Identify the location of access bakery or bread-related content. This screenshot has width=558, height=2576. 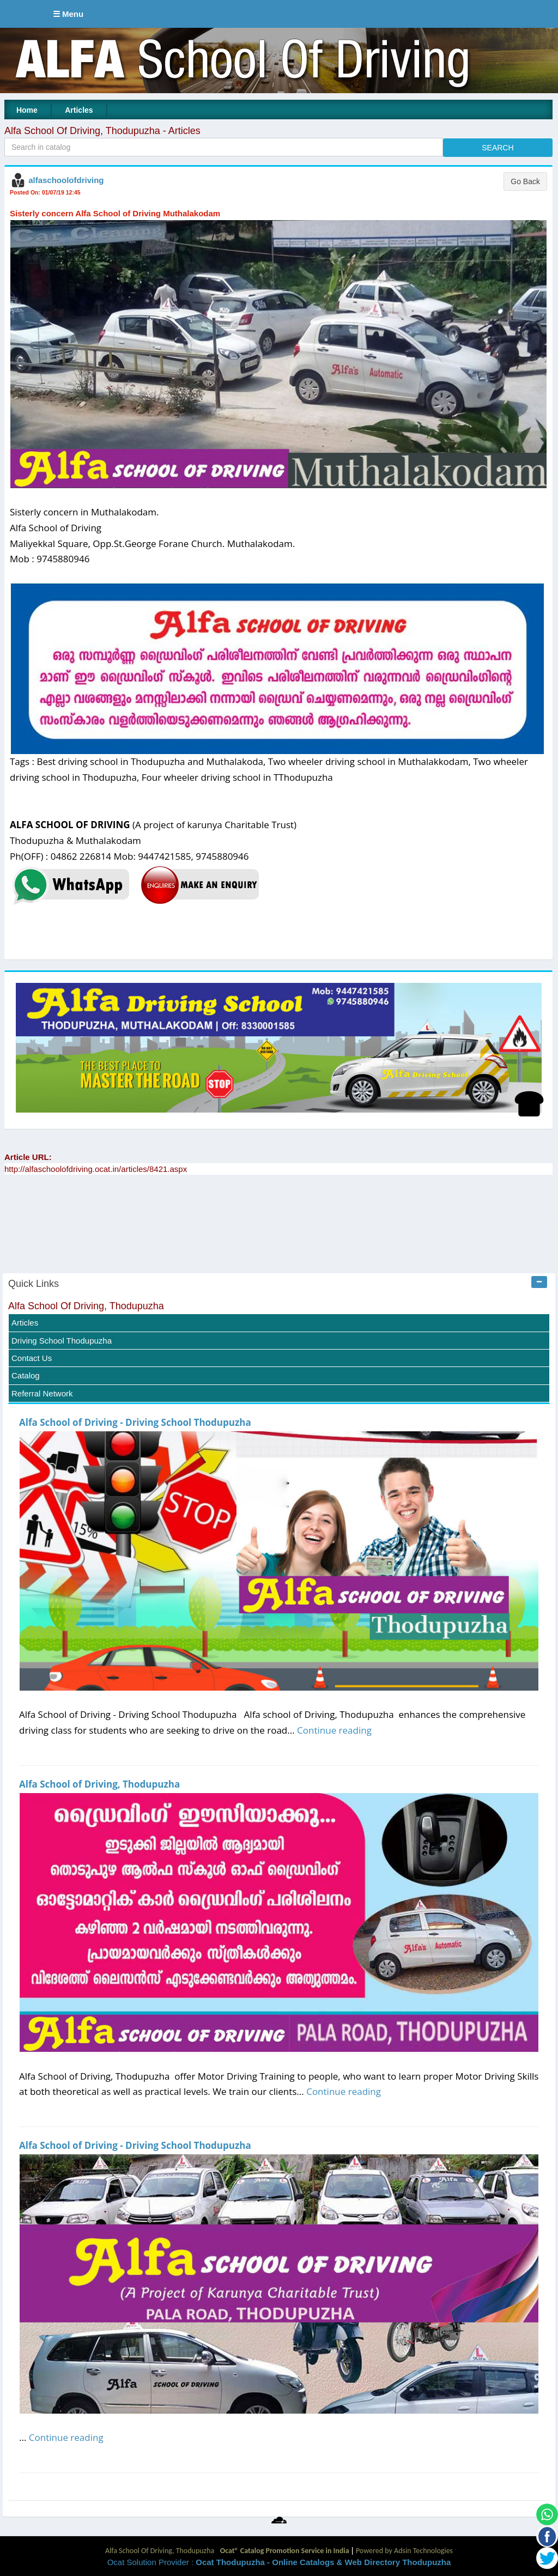
(529, 1104).